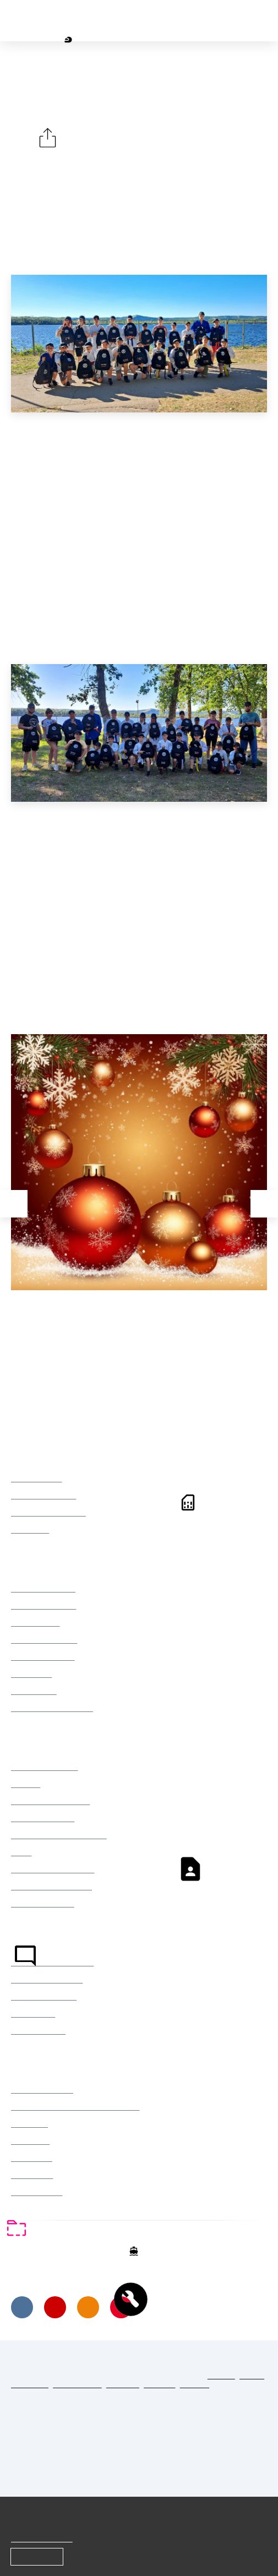 The image size is (278, 2576). Describe the element at coordinates (134, 2251) in the screenshot. I see `get directions by ferry or boat` at that location.